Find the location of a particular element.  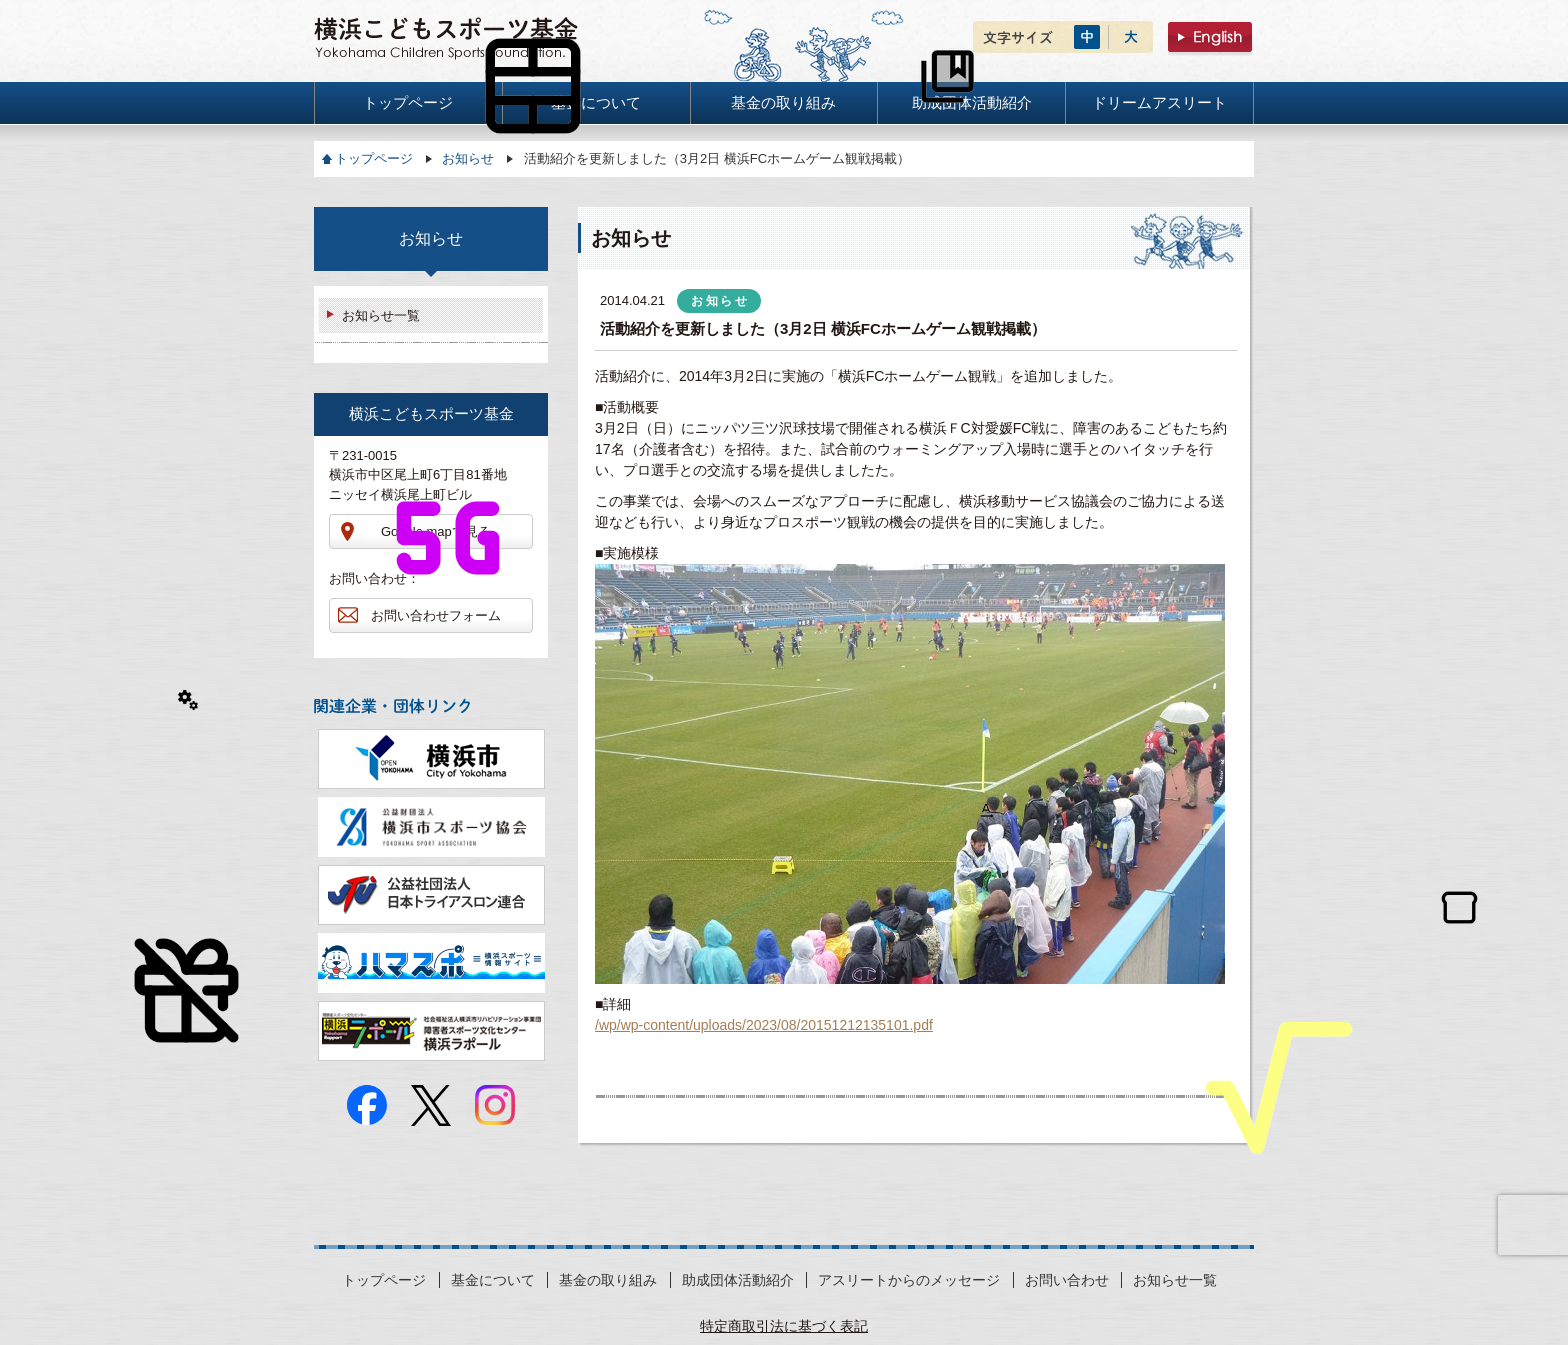

access miscellaneous settings or services is located at coordinates (188, 700).